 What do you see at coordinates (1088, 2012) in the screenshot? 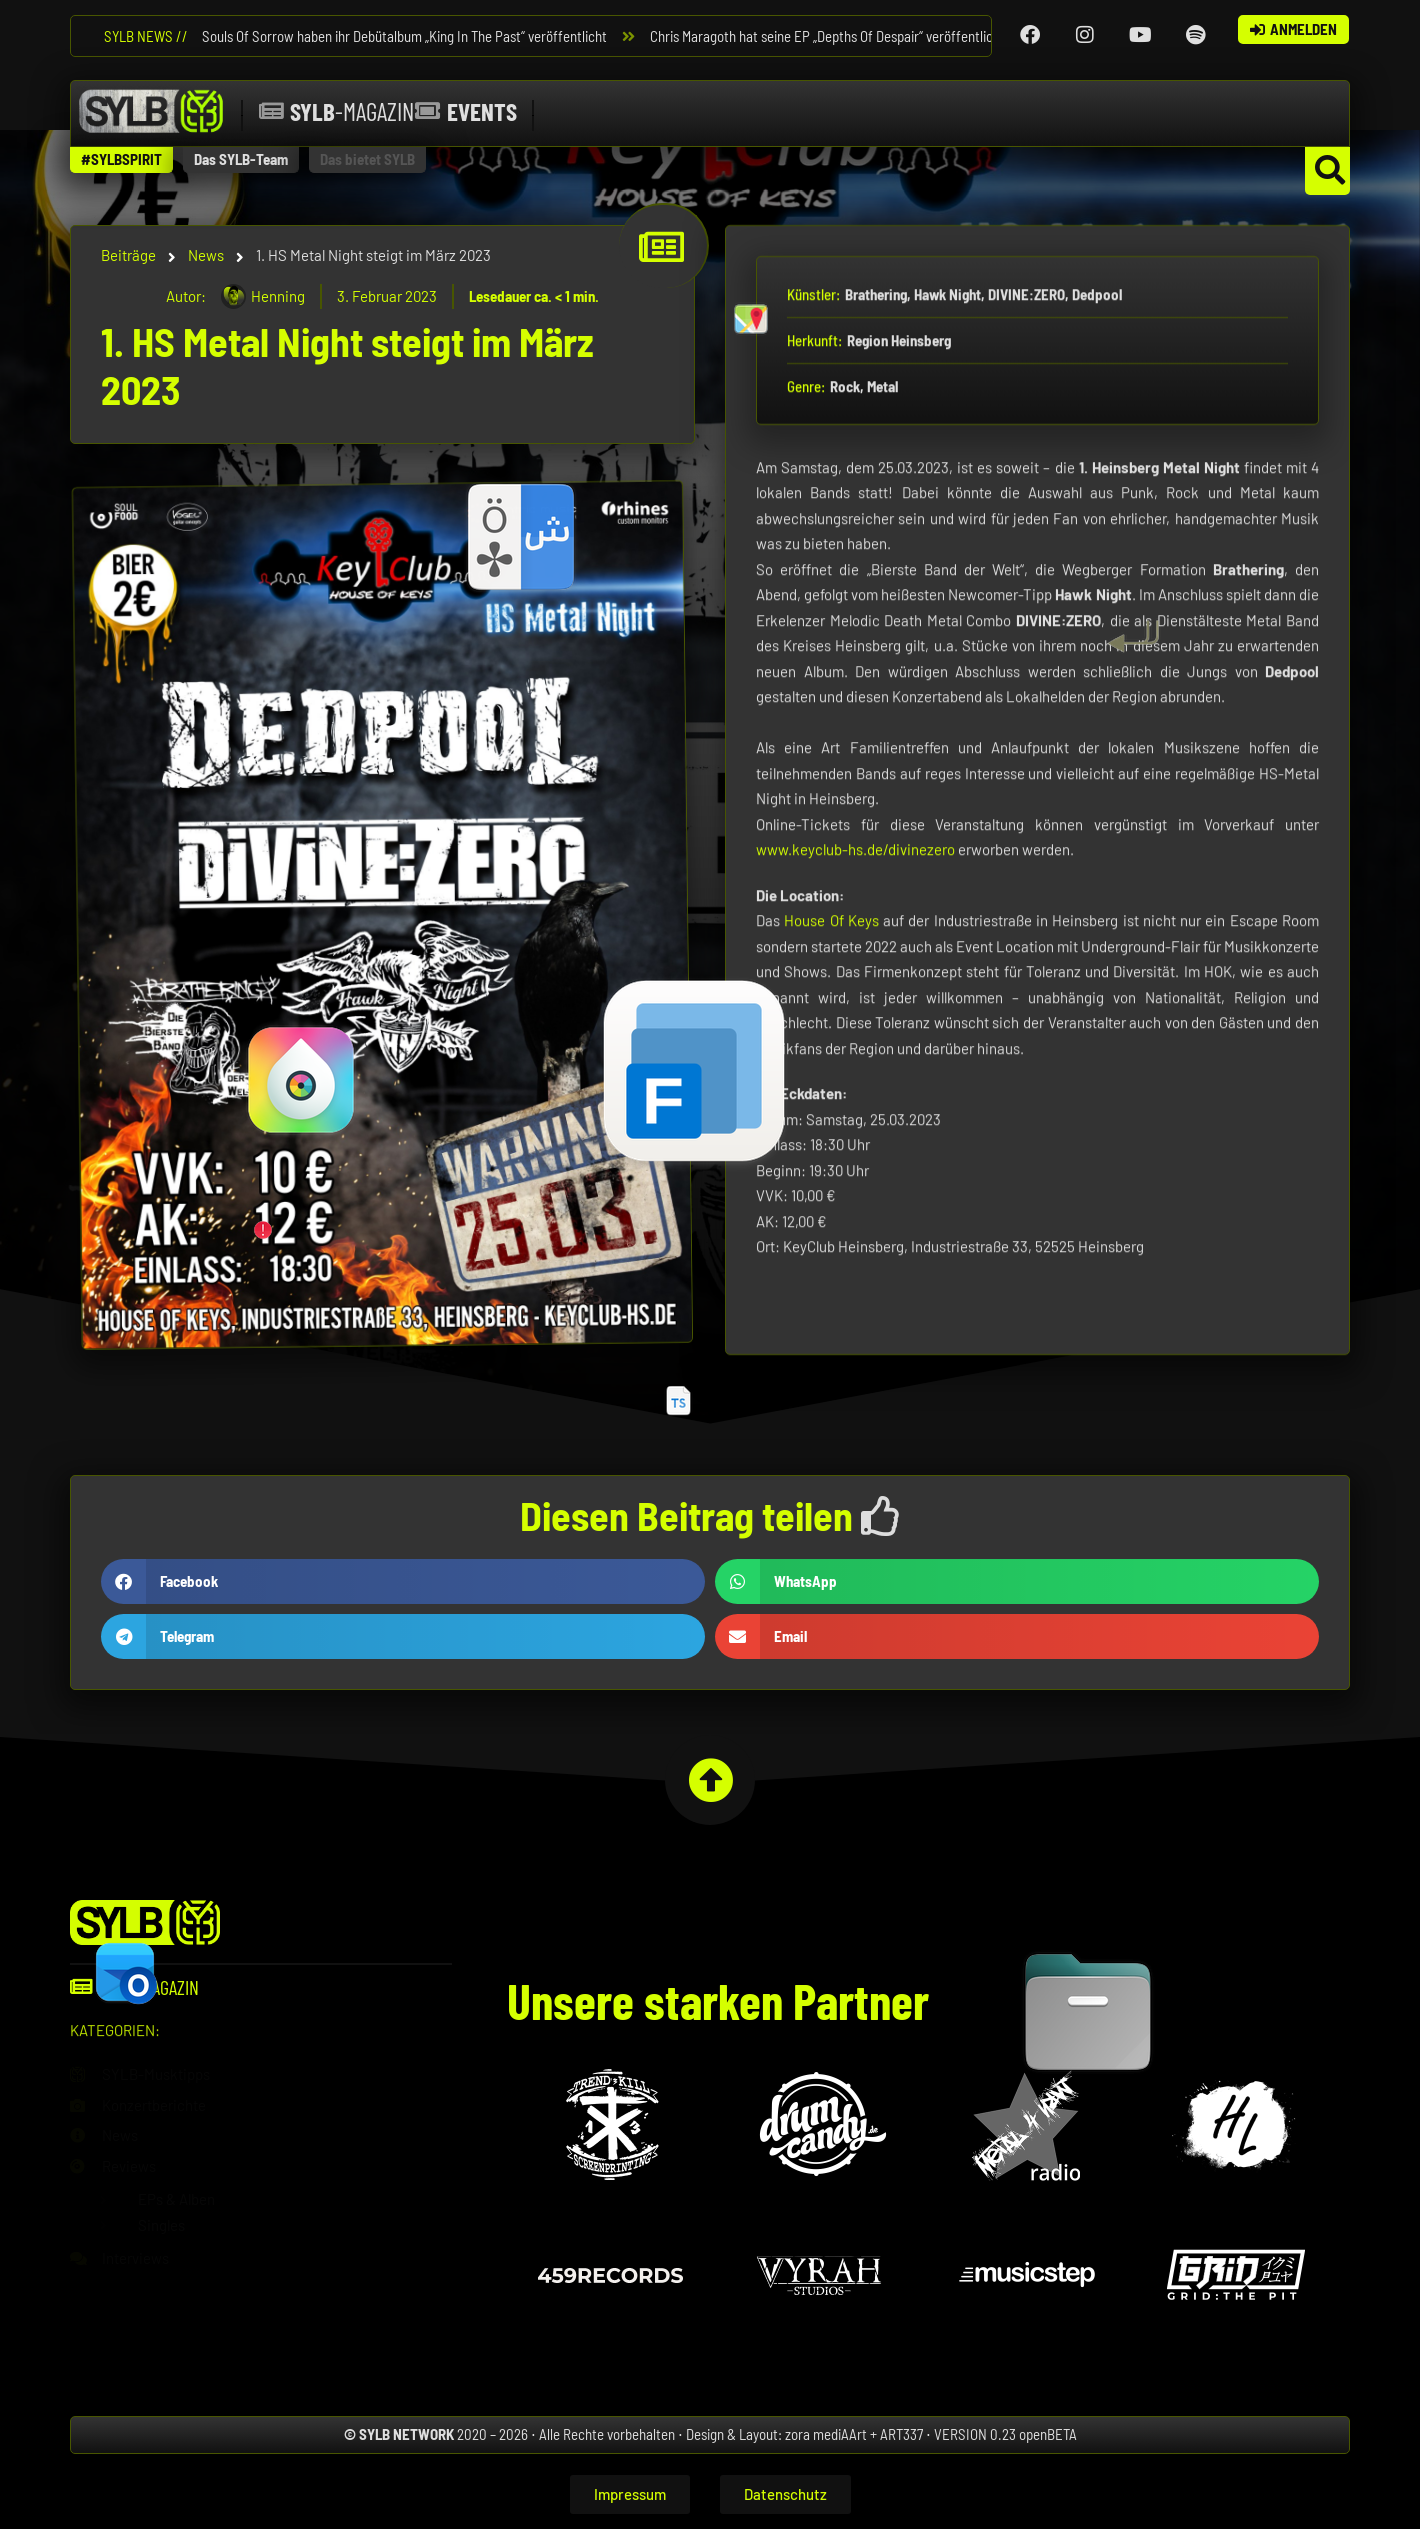
I see `open the file manager application` at bounding box center [1088, 2012].